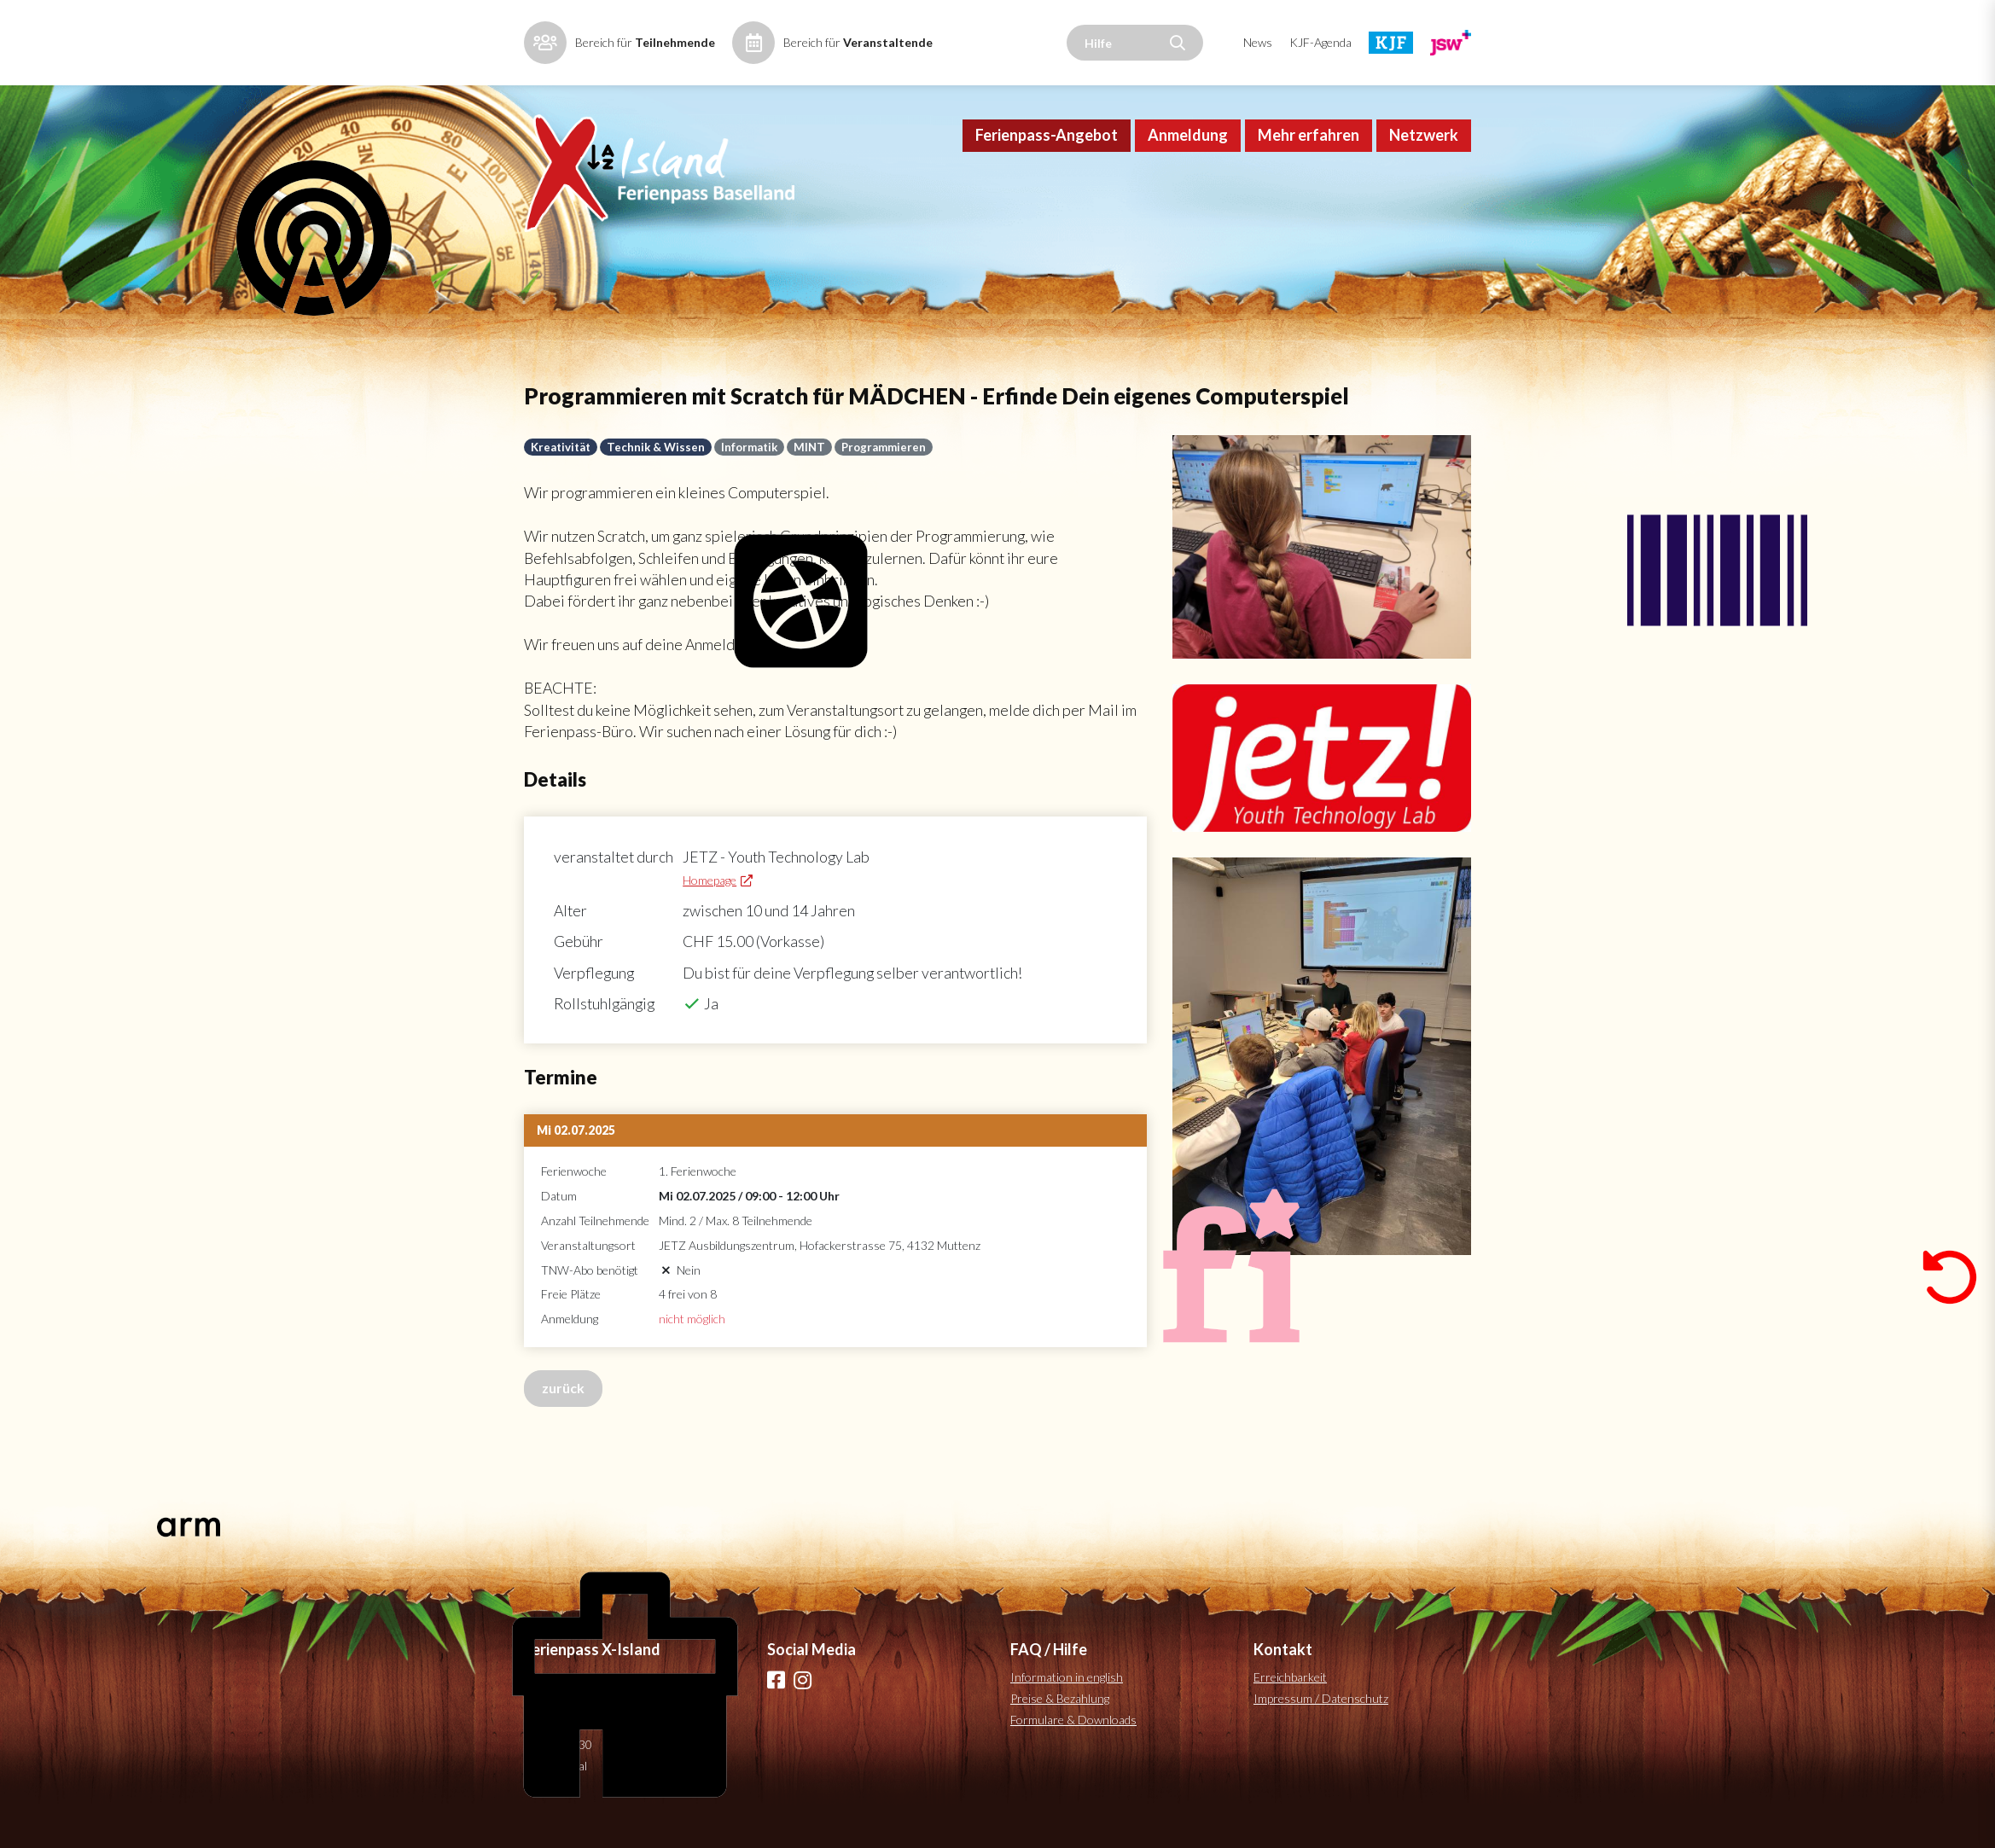 This screenshot has height=1848, width=1995. I want to click on Arm company logo, so click(189, 1527).